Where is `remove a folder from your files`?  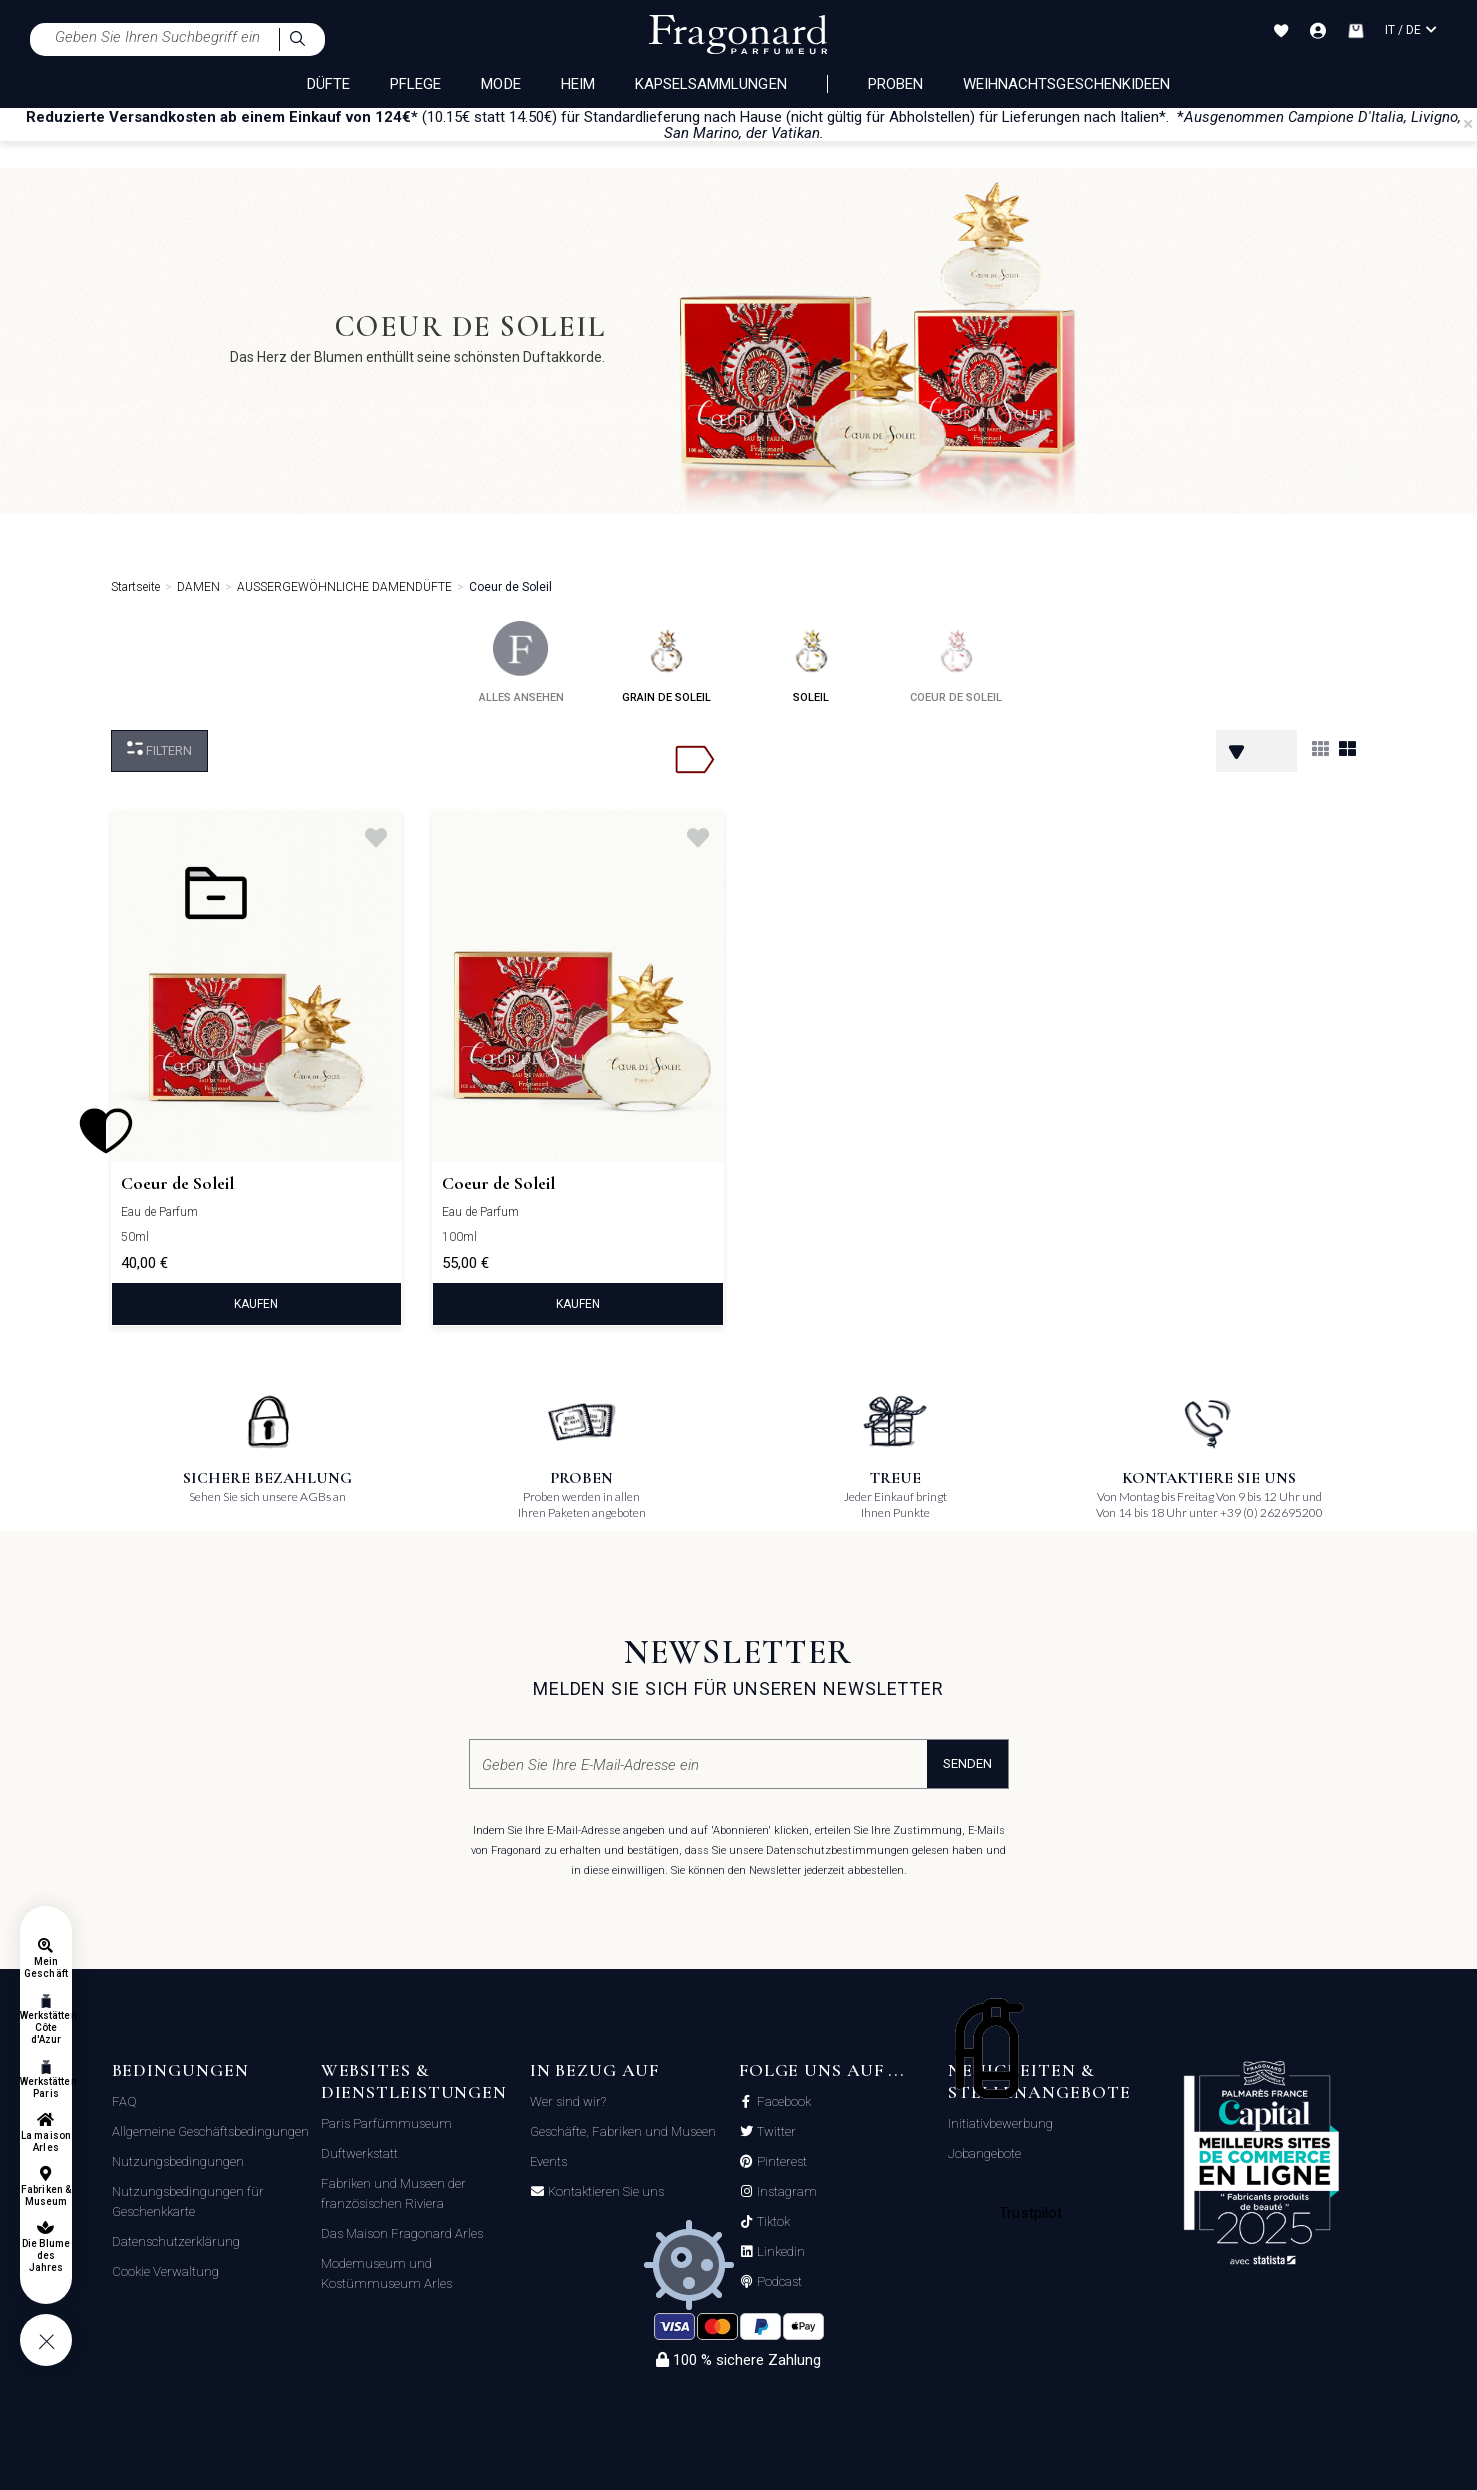 remove a folder from your files is located at coordinates (216, 893).